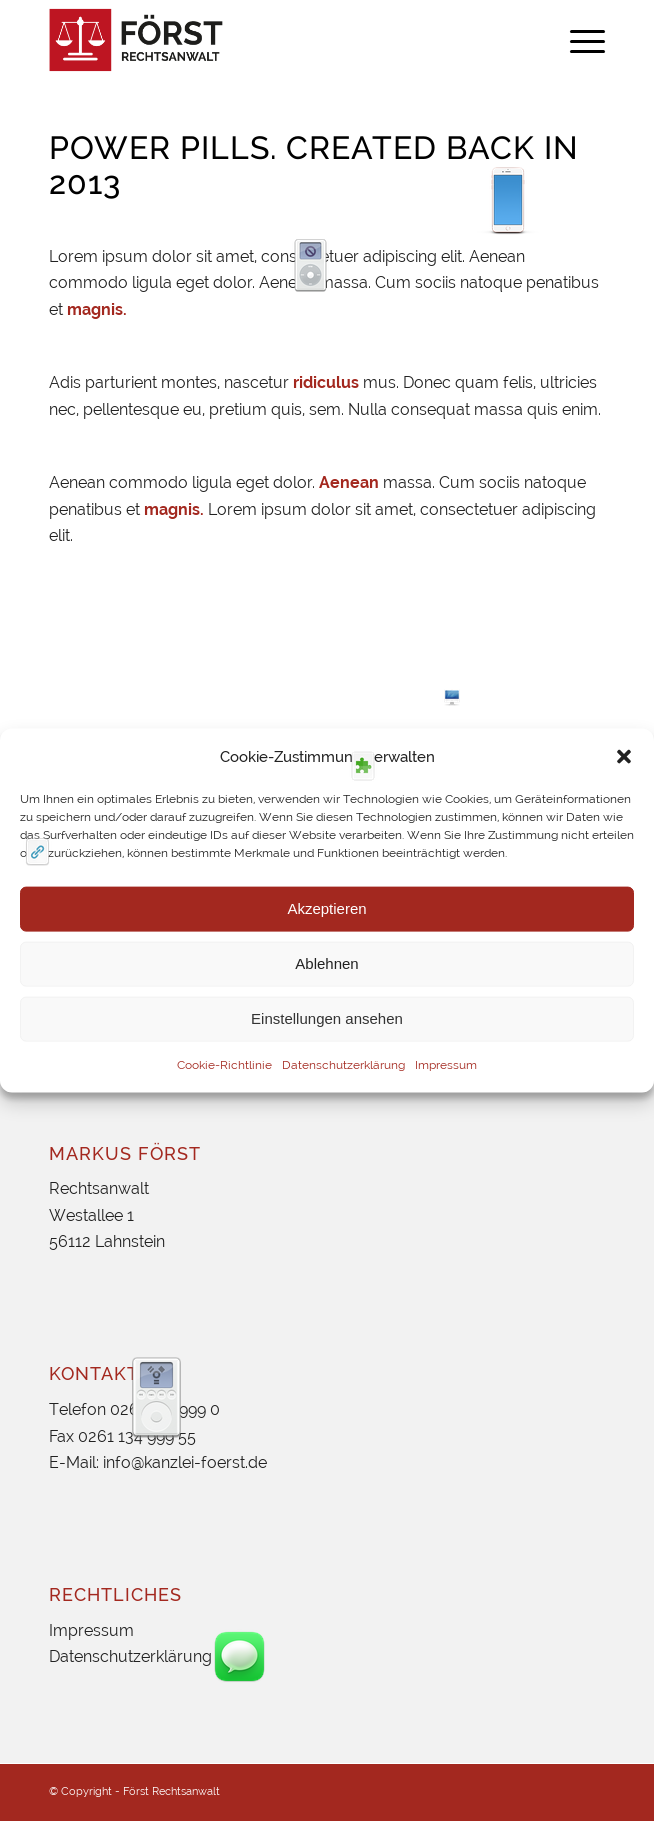 The image size is (654, 1821). Describe the element at coordinates (310, 265) in the screenshot. I see `iPod classic device not connected or unavailable` at that location.